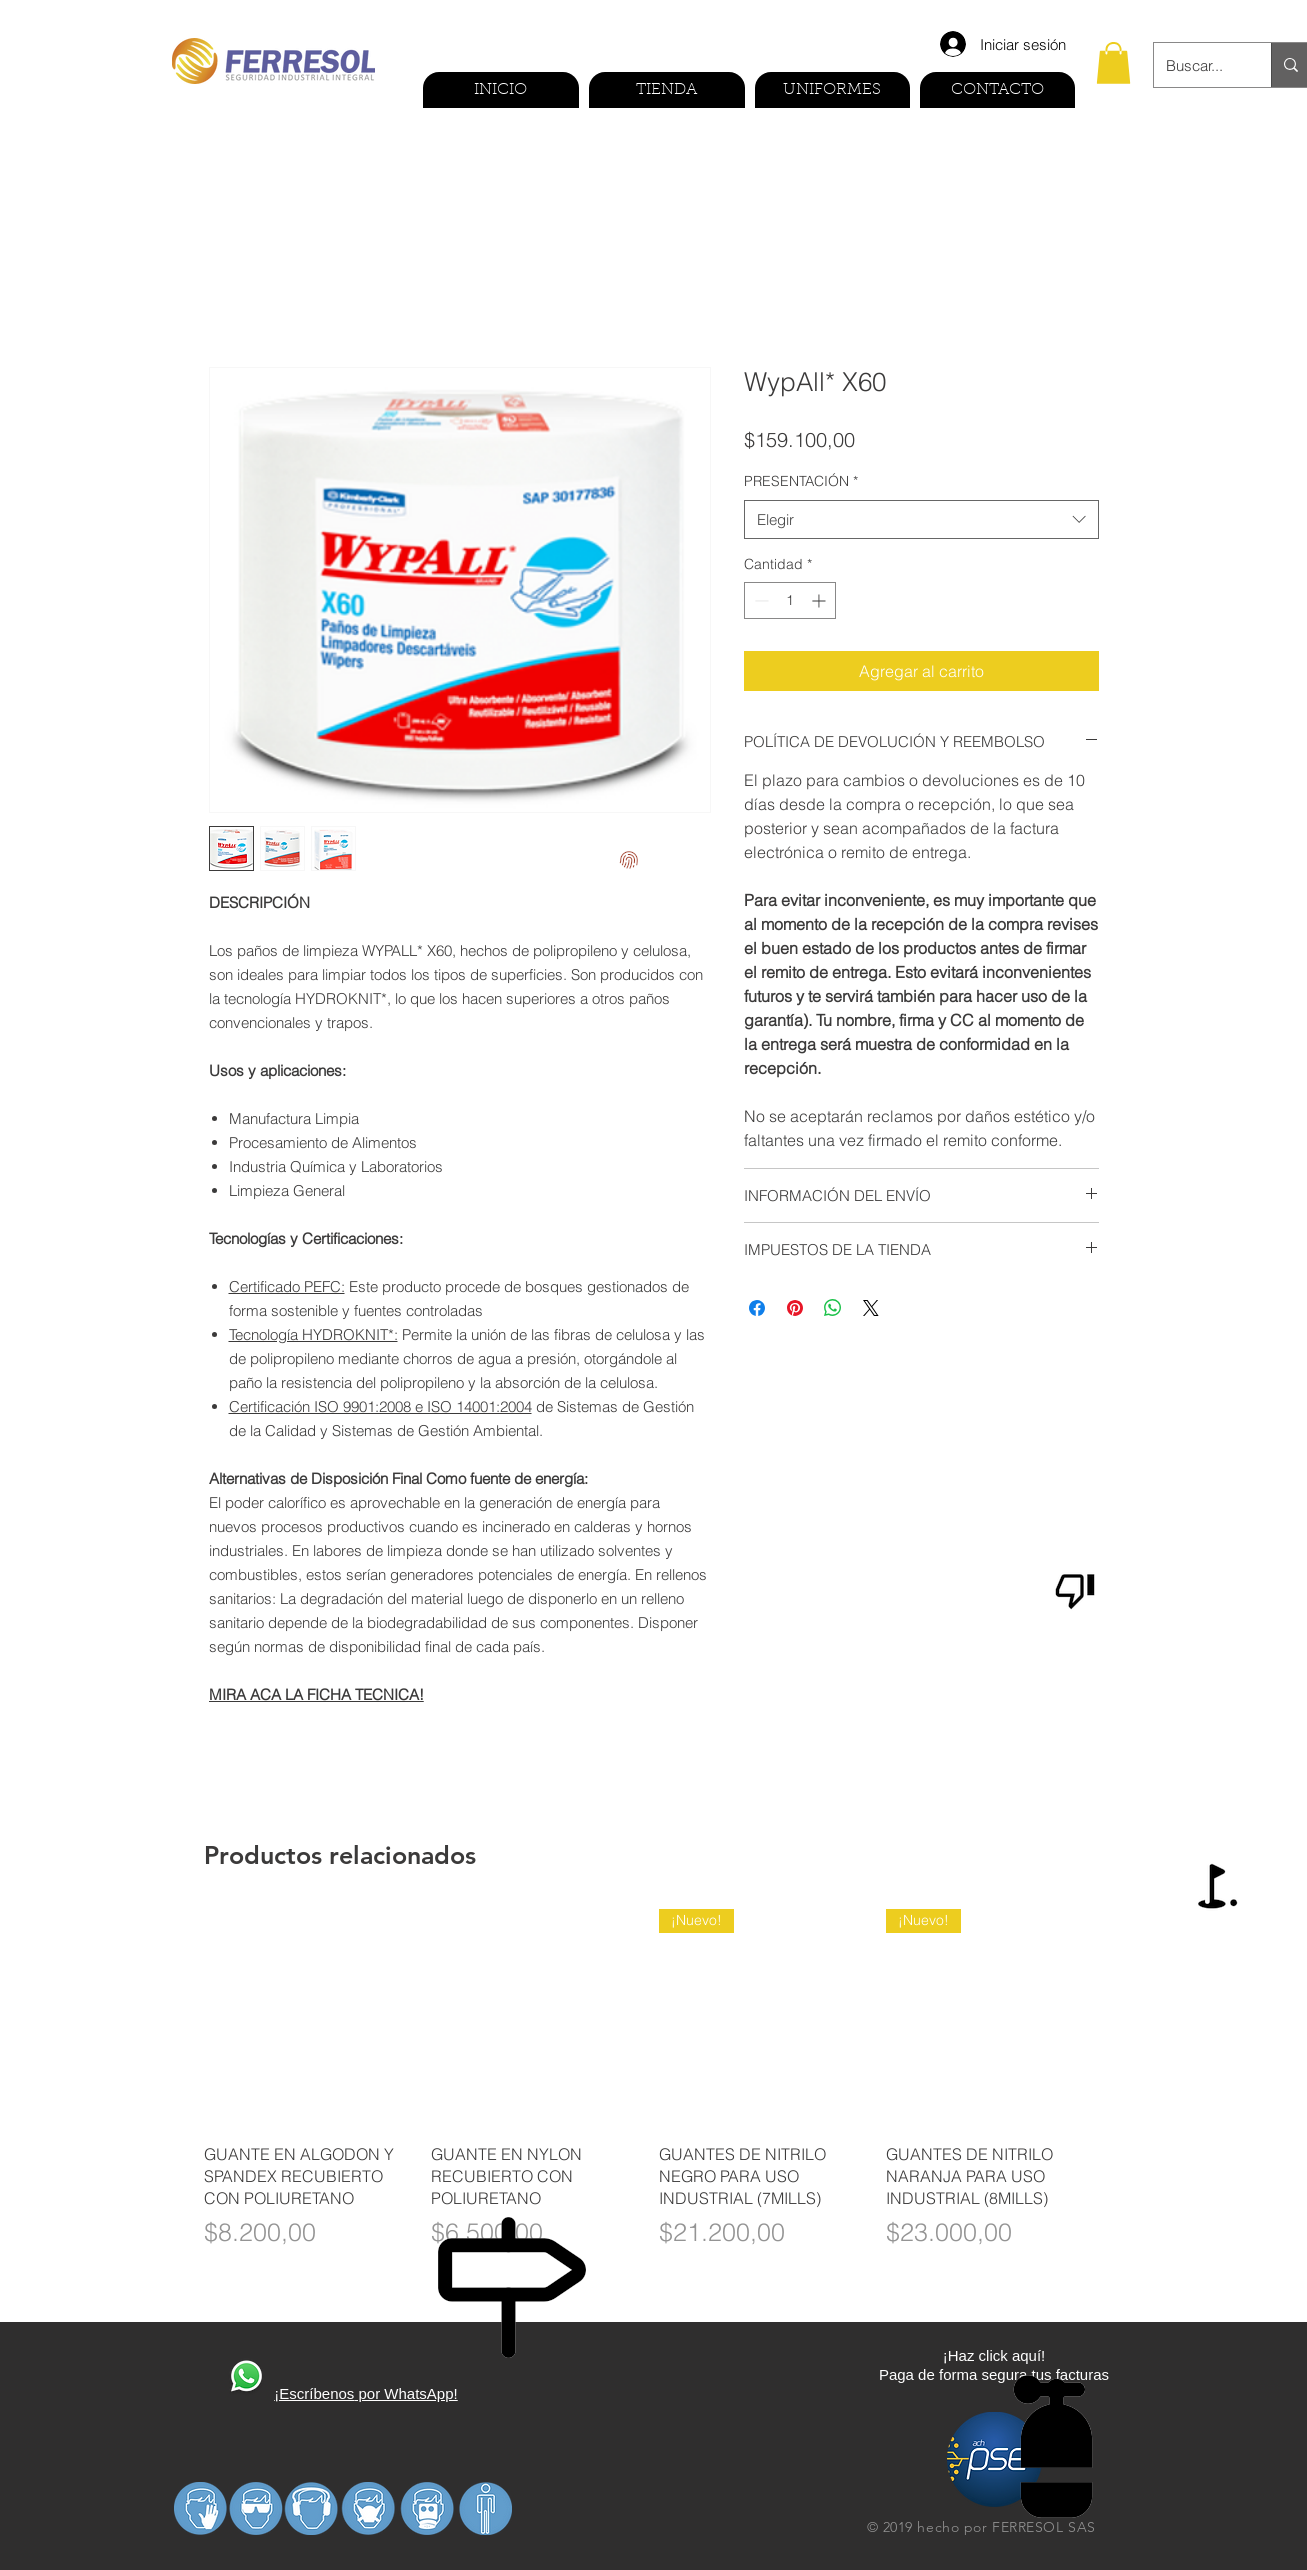 This screenshot has width=1307, height=2570. I want to click on view nearby golf courses, so click(1216, 1885).